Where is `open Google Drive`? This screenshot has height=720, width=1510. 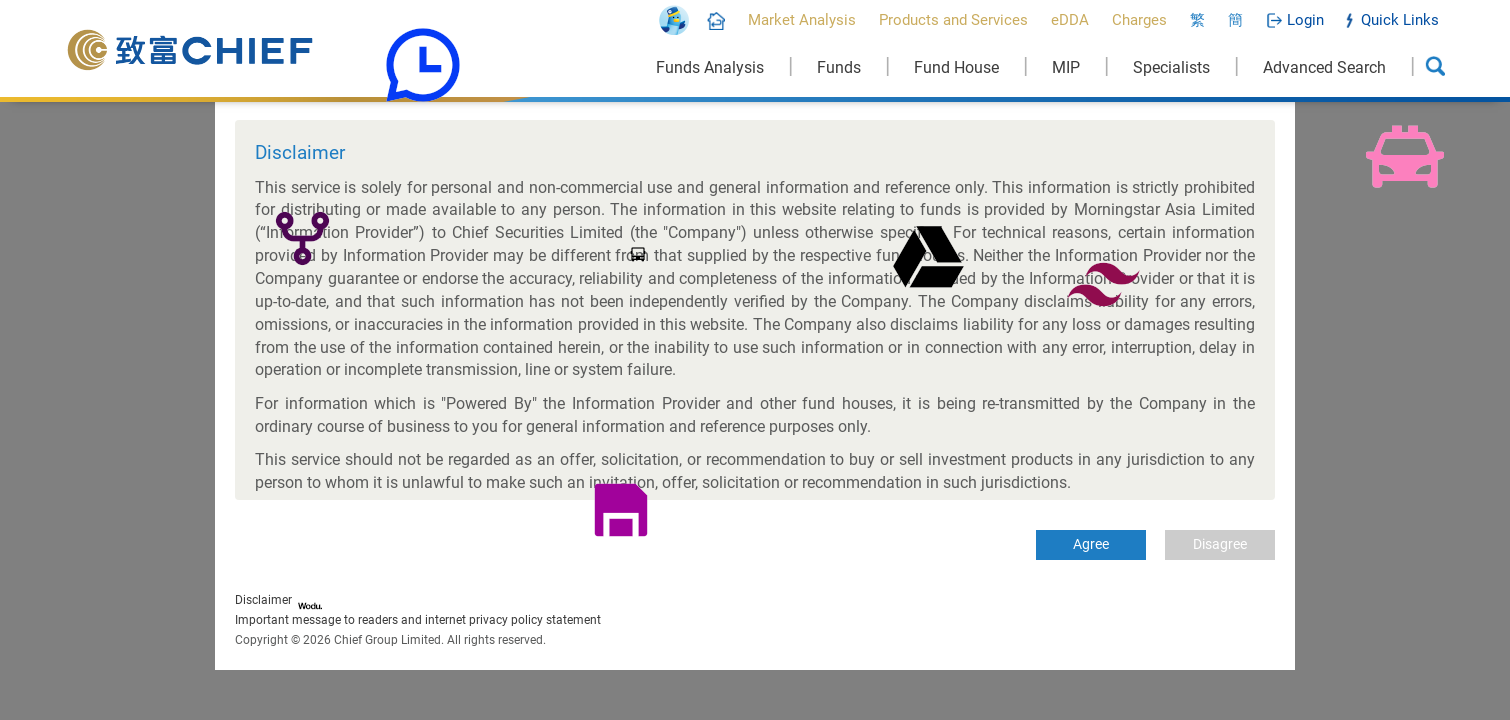 open Google Drive is located at coordinates (928, 257).